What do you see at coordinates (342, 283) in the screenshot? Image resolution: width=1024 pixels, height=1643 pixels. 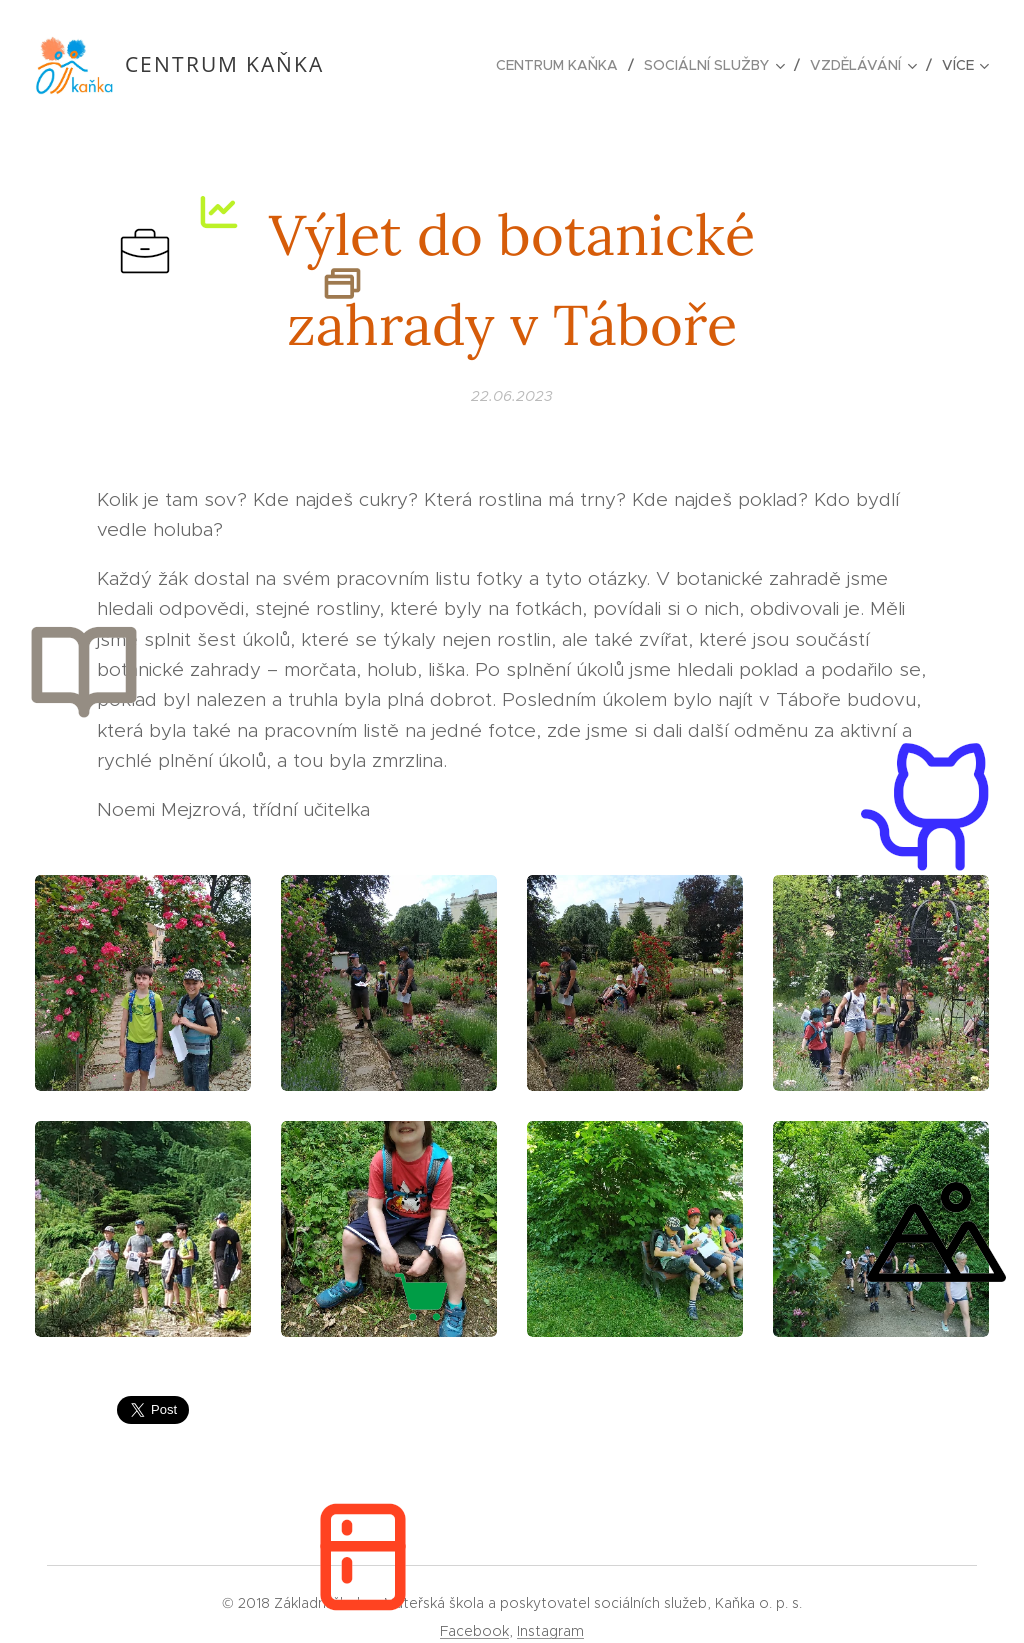 I see `view open browser windows` at bounding box center [342, 283].